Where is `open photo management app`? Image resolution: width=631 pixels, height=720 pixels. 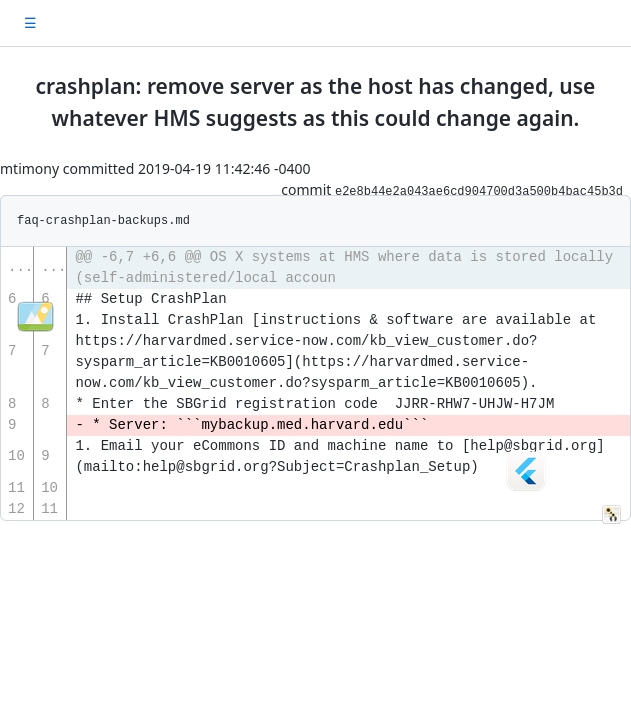 open photo management app is located at coordinates (35, 316).